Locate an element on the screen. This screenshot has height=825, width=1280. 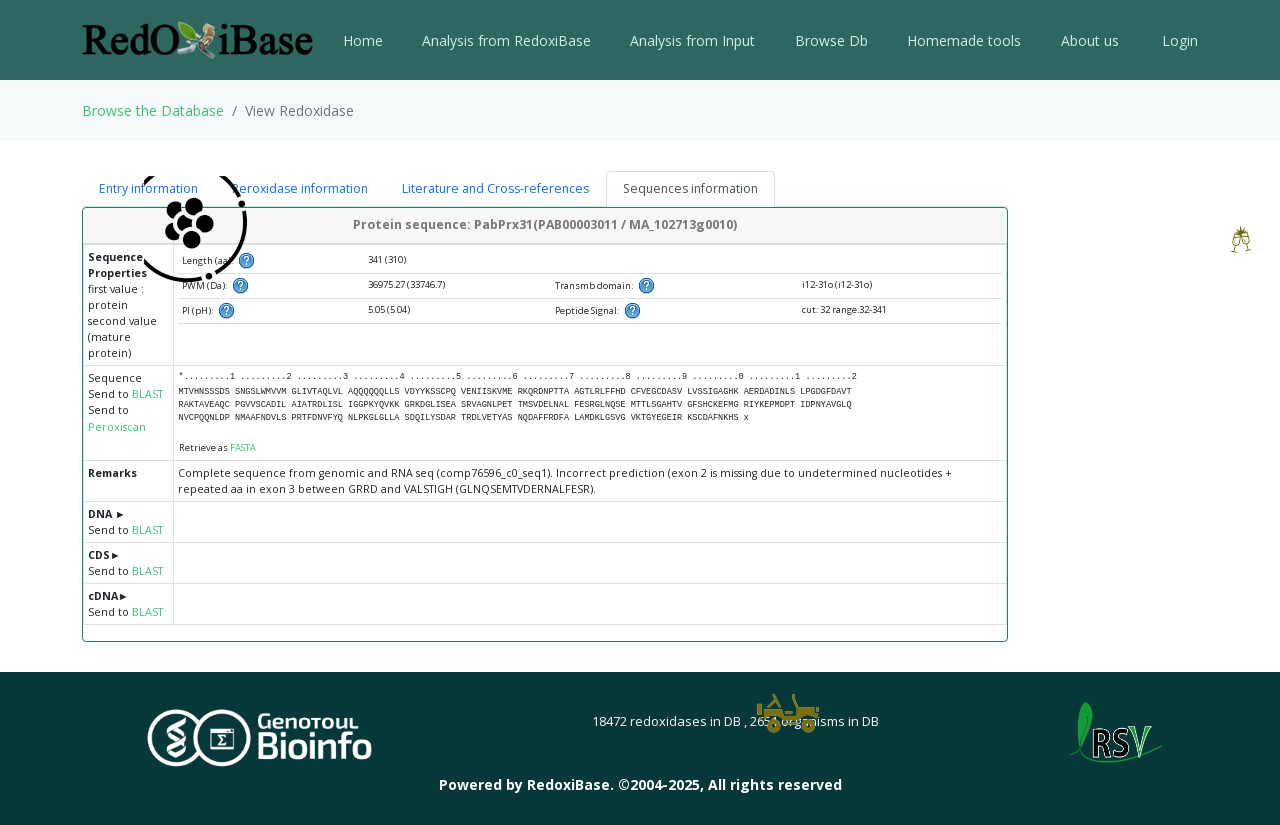
celebrate an achievement or milestone is located at coordinates (1241, 239).